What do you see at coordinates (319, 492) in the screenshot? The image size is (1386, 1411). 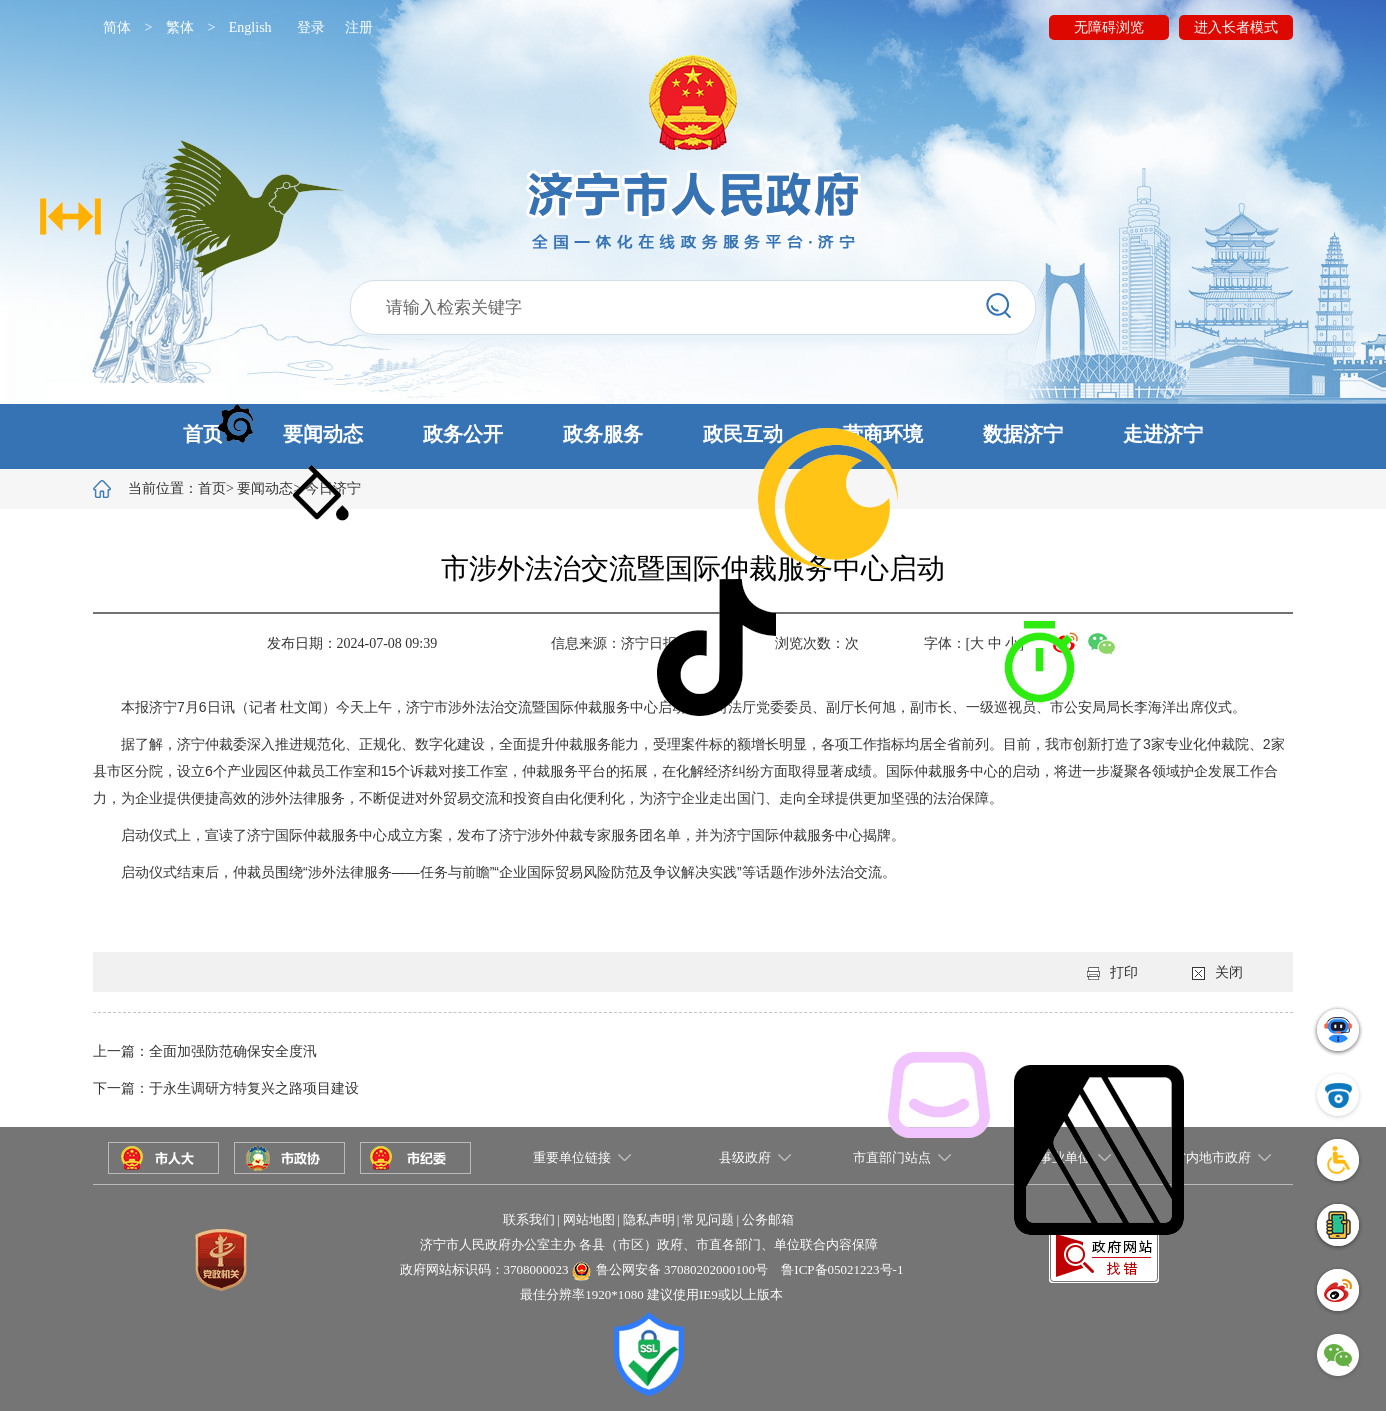 I see `access color fill or paint tool` at bounding box center [319, 492].